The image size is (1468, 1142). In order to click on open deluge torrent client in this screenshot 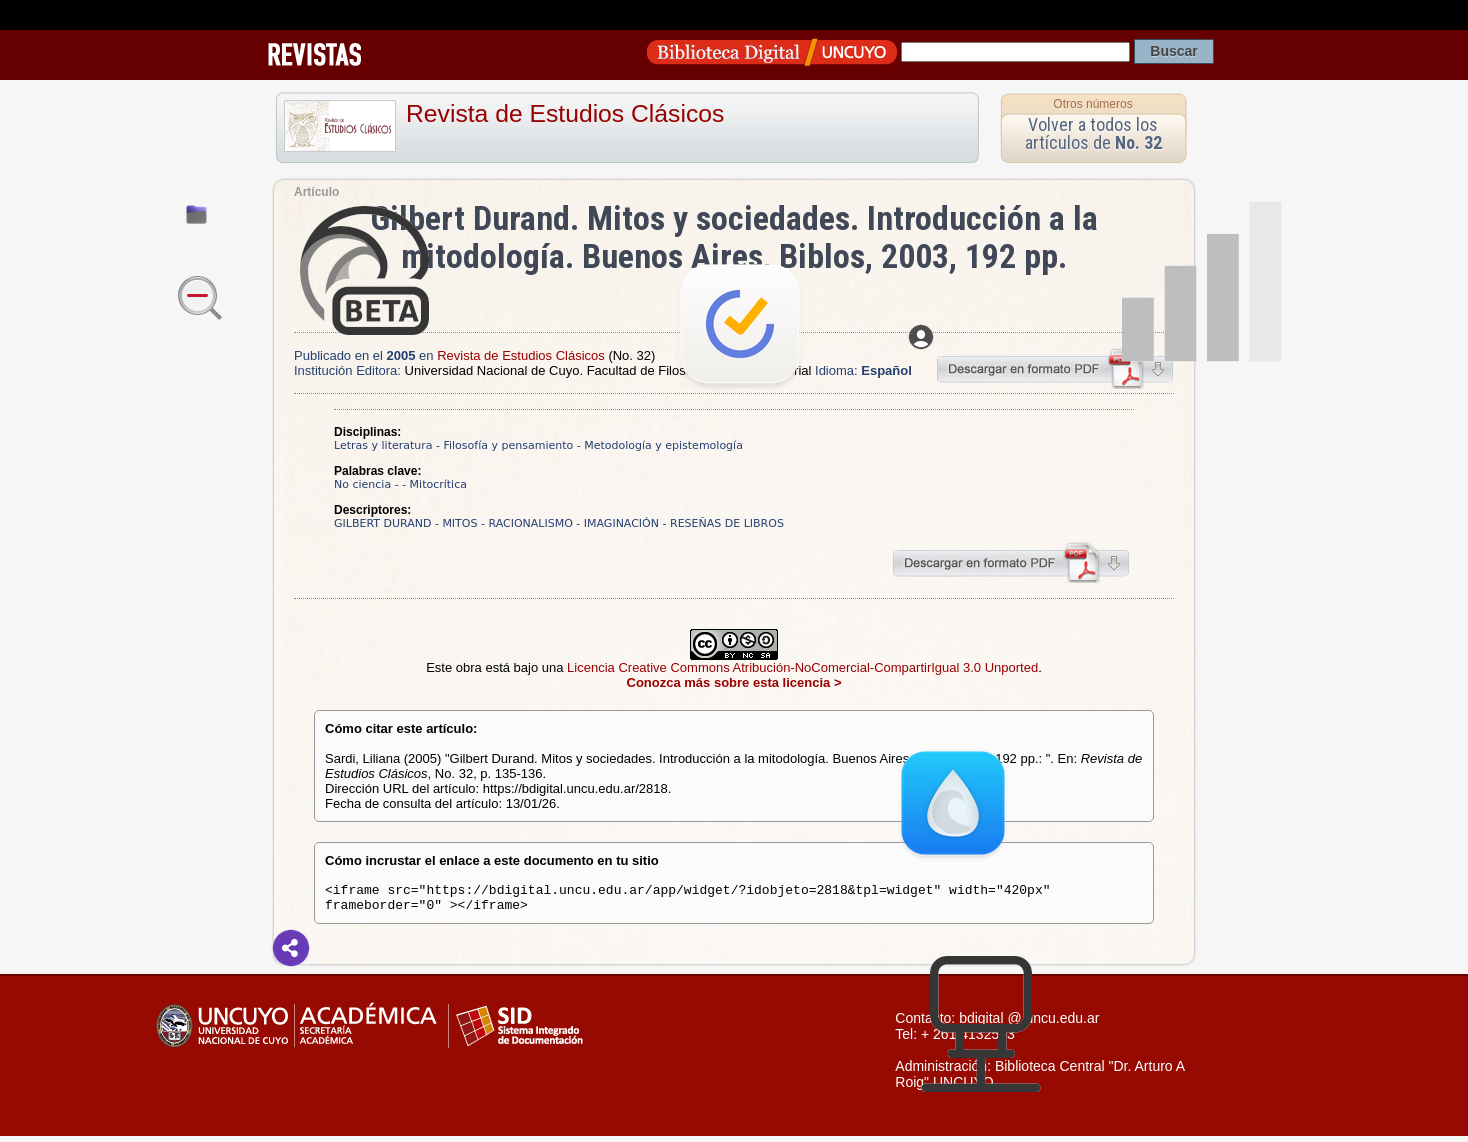, I will do `click(953, 803)`.